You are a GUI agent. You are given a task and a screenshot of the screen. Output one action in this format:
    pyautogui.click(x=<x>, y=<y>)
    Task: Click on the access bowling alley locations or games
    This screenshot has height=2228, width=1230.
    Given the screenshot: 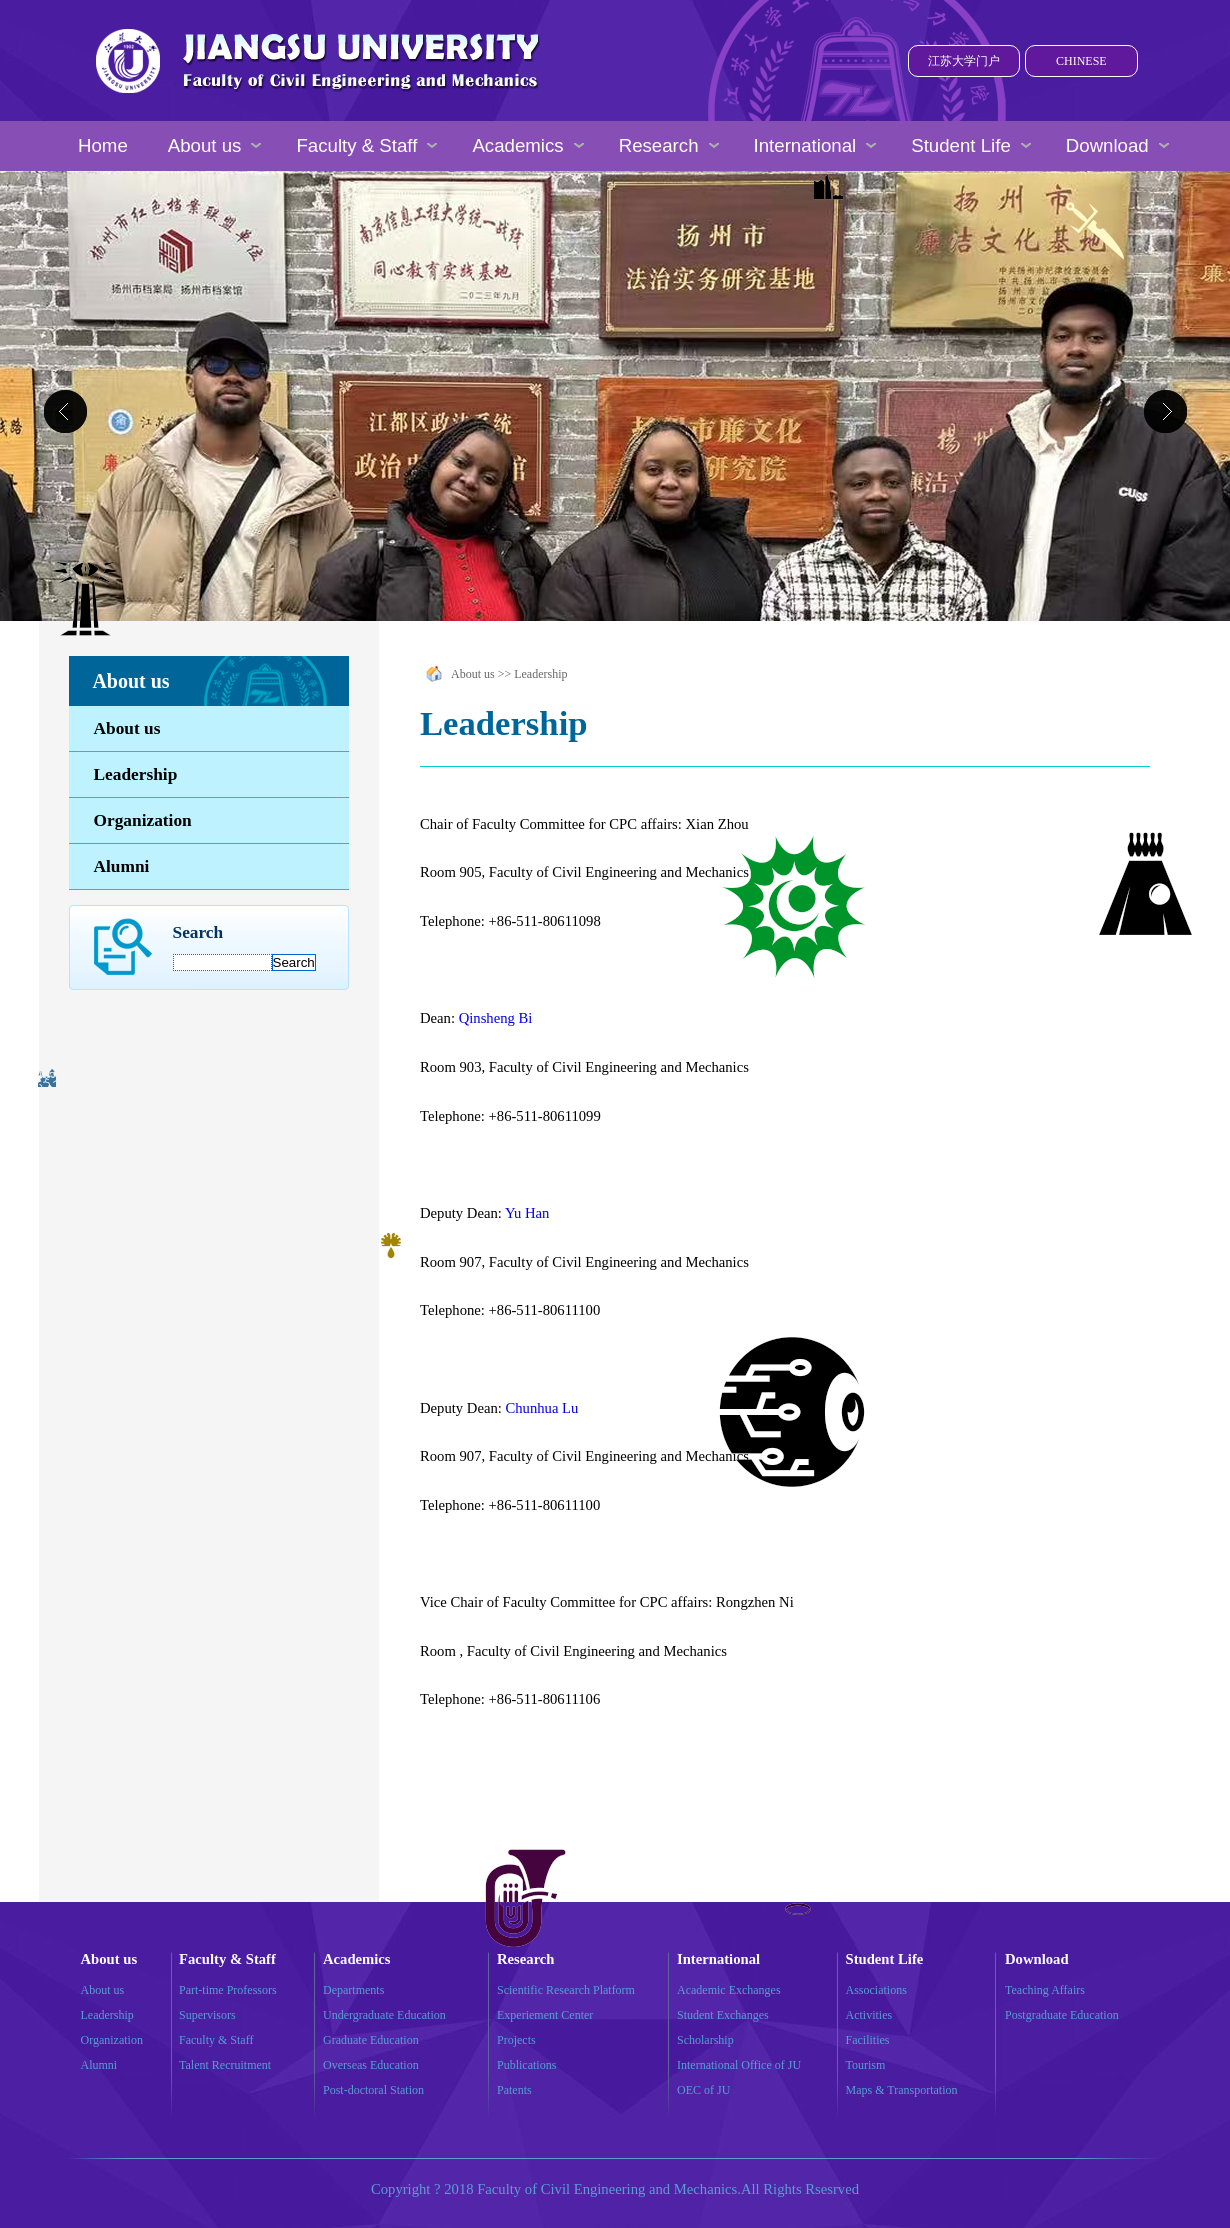 What is the action you would take?
    pyautogui.click(x=1145, y=883)
    